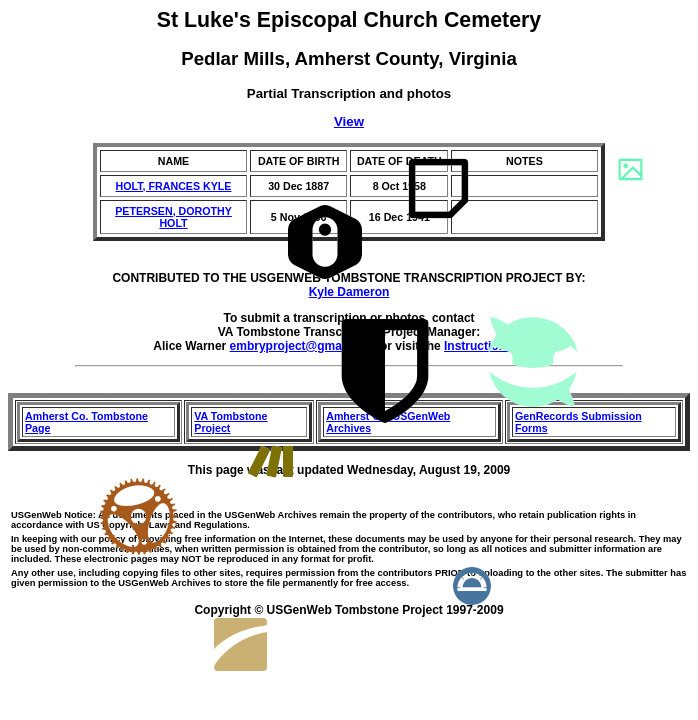  Describe the element at coordinates (472, 586) in the screenshot. I see `protractor end-to-end testing framework logo` at that location.